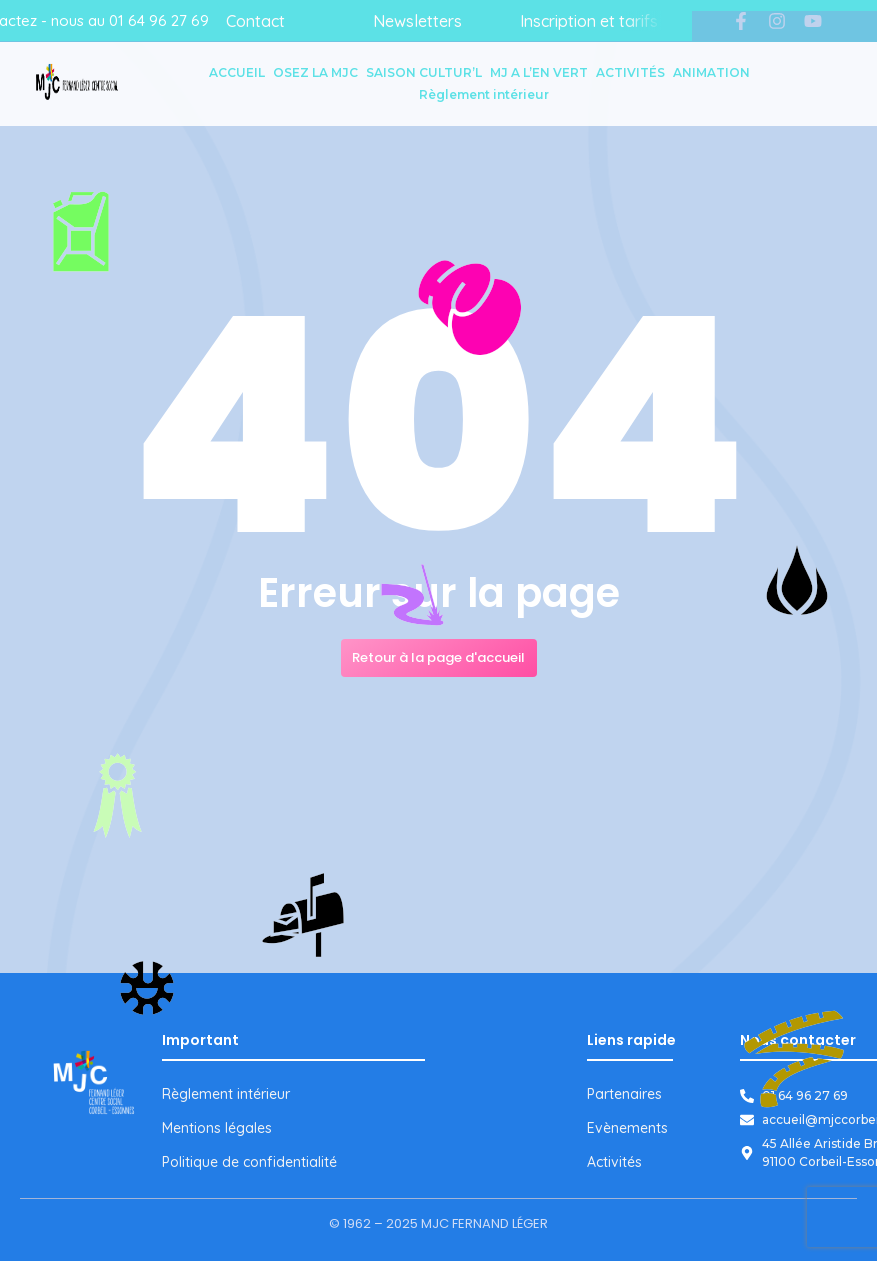  Describe the element at coordinates (797, 580) in the screenshot. I see `indicates trending or hot content` at that location.